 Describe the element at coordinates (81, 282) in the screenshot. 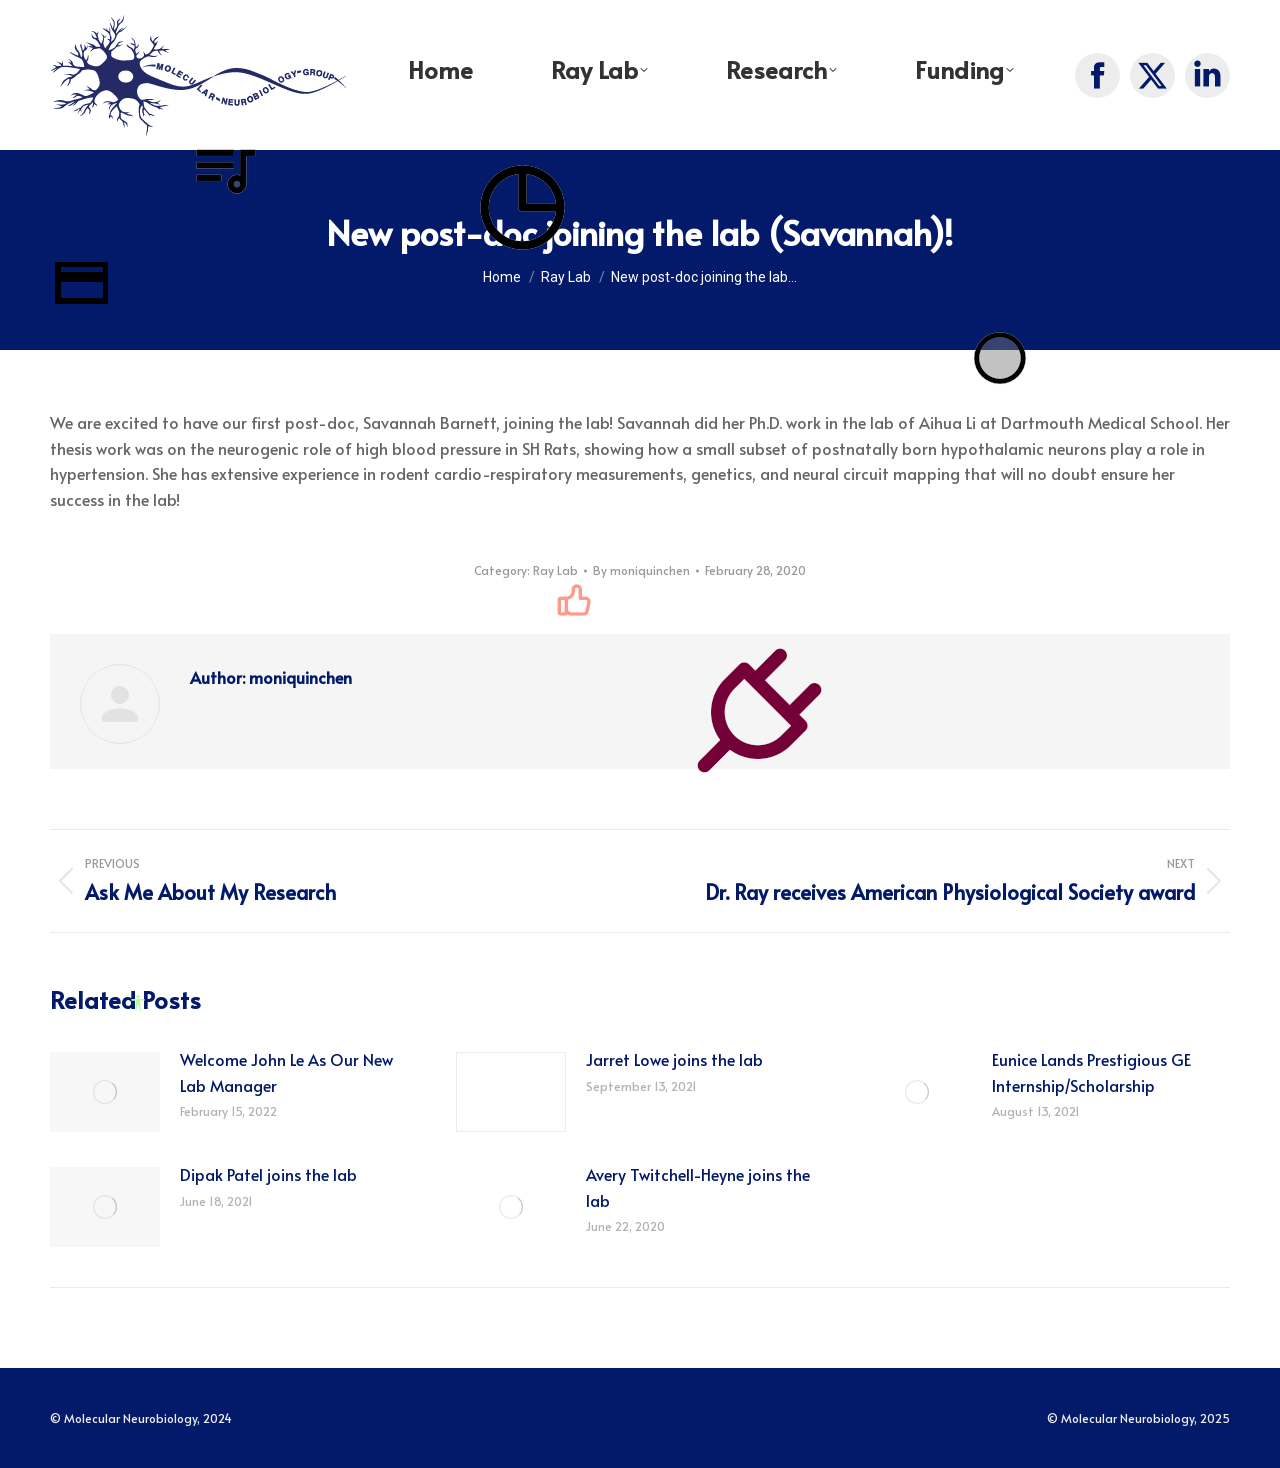

I see `access payment methods` at that location.